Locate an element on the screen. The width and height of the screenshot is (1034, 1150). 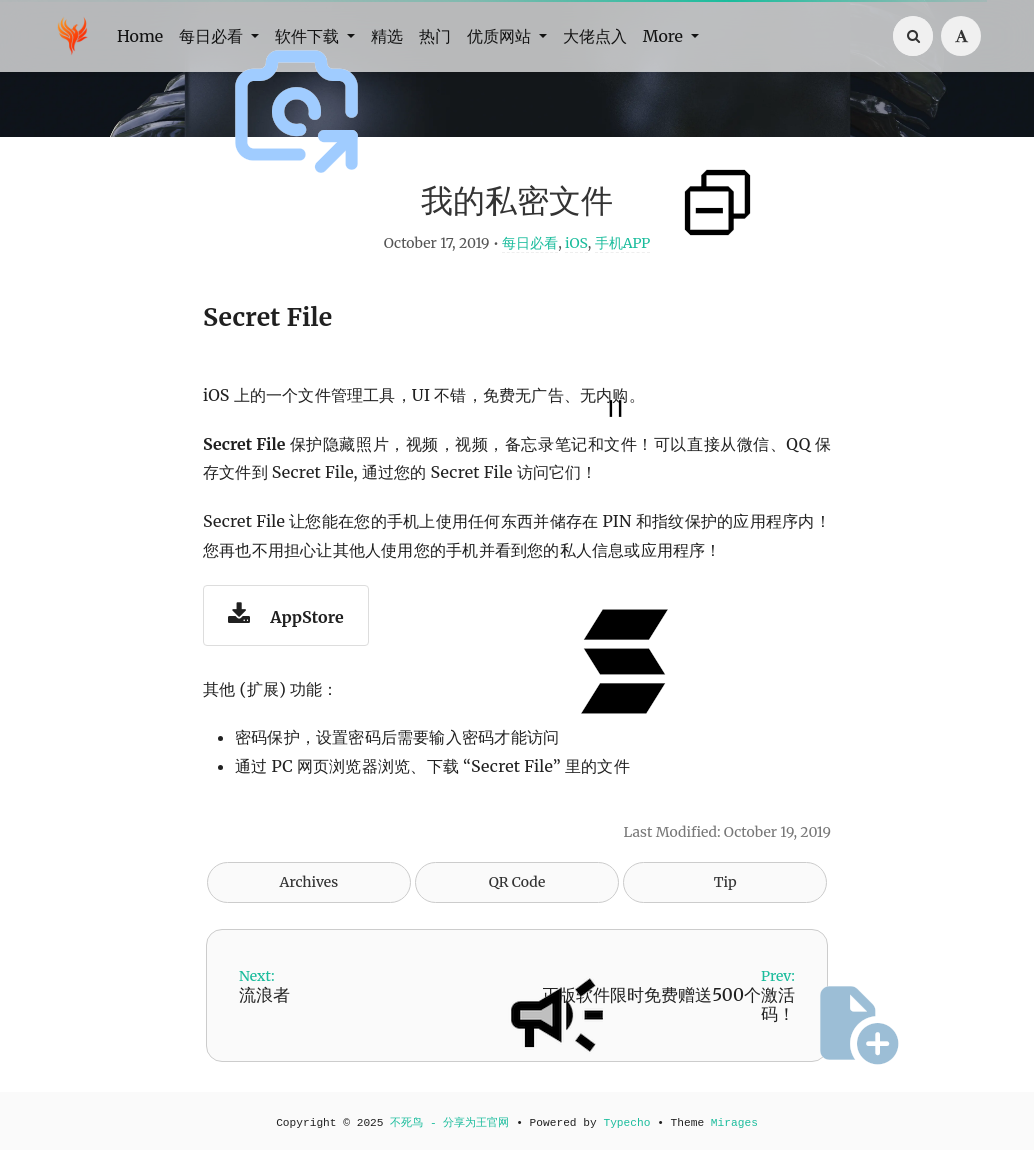
share a photo or image is located at coordinates (296, 105).